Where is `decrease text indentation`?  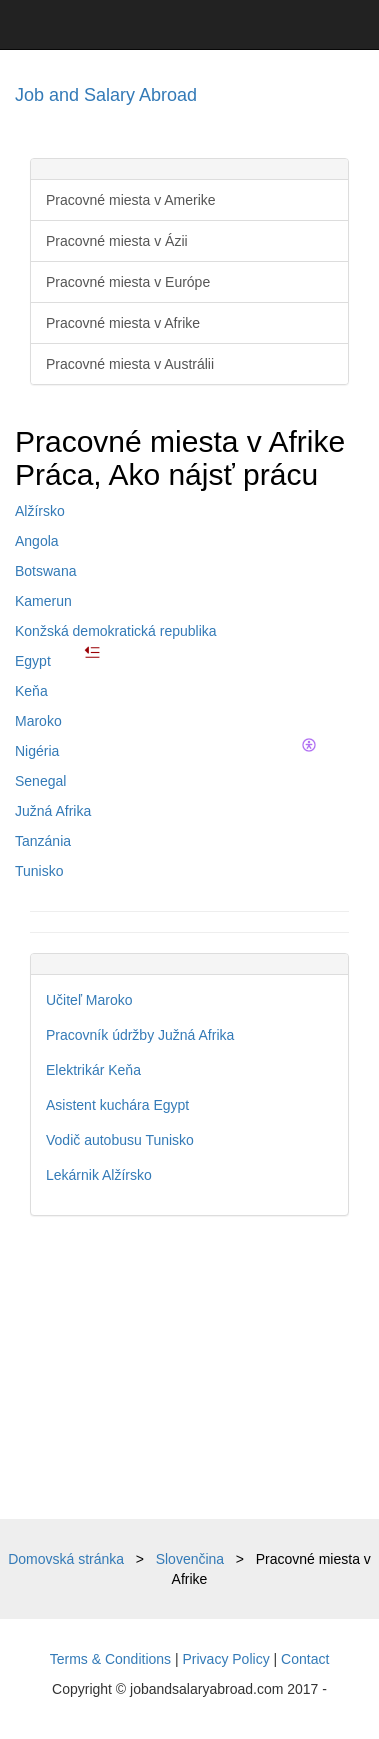
decrease text indentation is located at coordinates (92, 652).